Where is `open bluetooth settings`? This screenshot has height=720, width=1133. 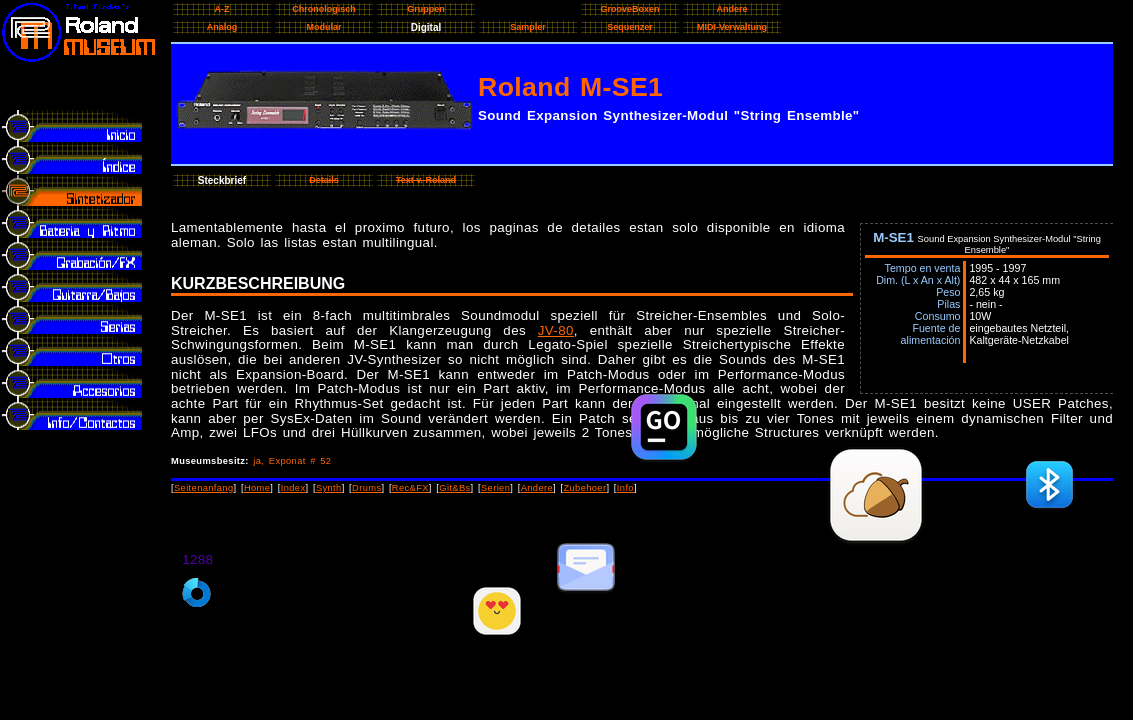
open bluetooth settings is located at coordinates (1049, 484).